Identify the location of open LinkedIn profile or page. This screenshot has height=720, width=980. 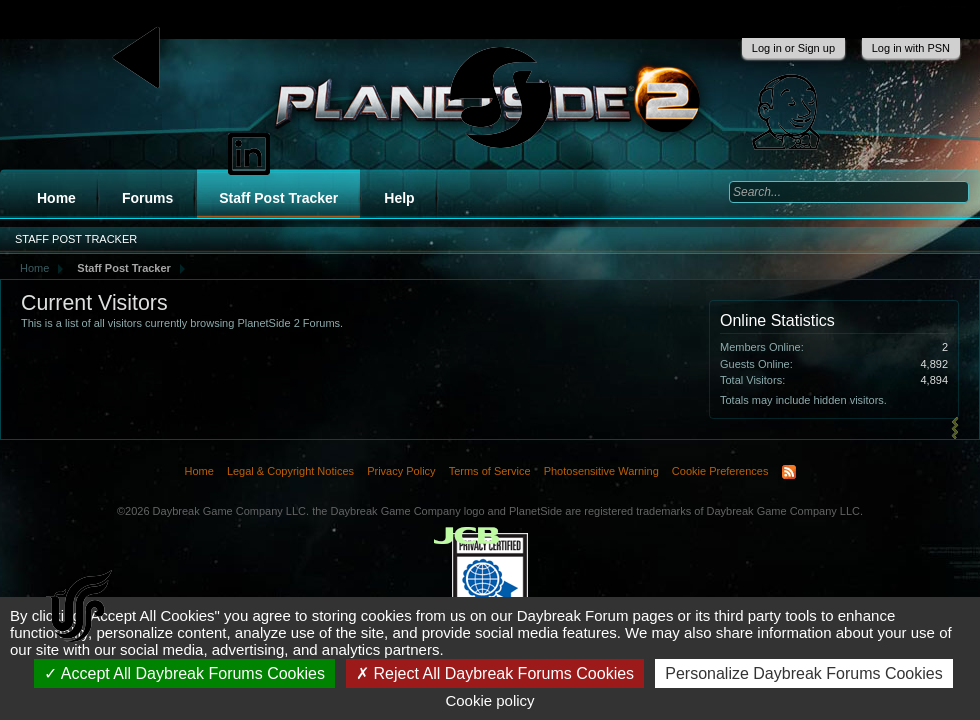
(249, 154).